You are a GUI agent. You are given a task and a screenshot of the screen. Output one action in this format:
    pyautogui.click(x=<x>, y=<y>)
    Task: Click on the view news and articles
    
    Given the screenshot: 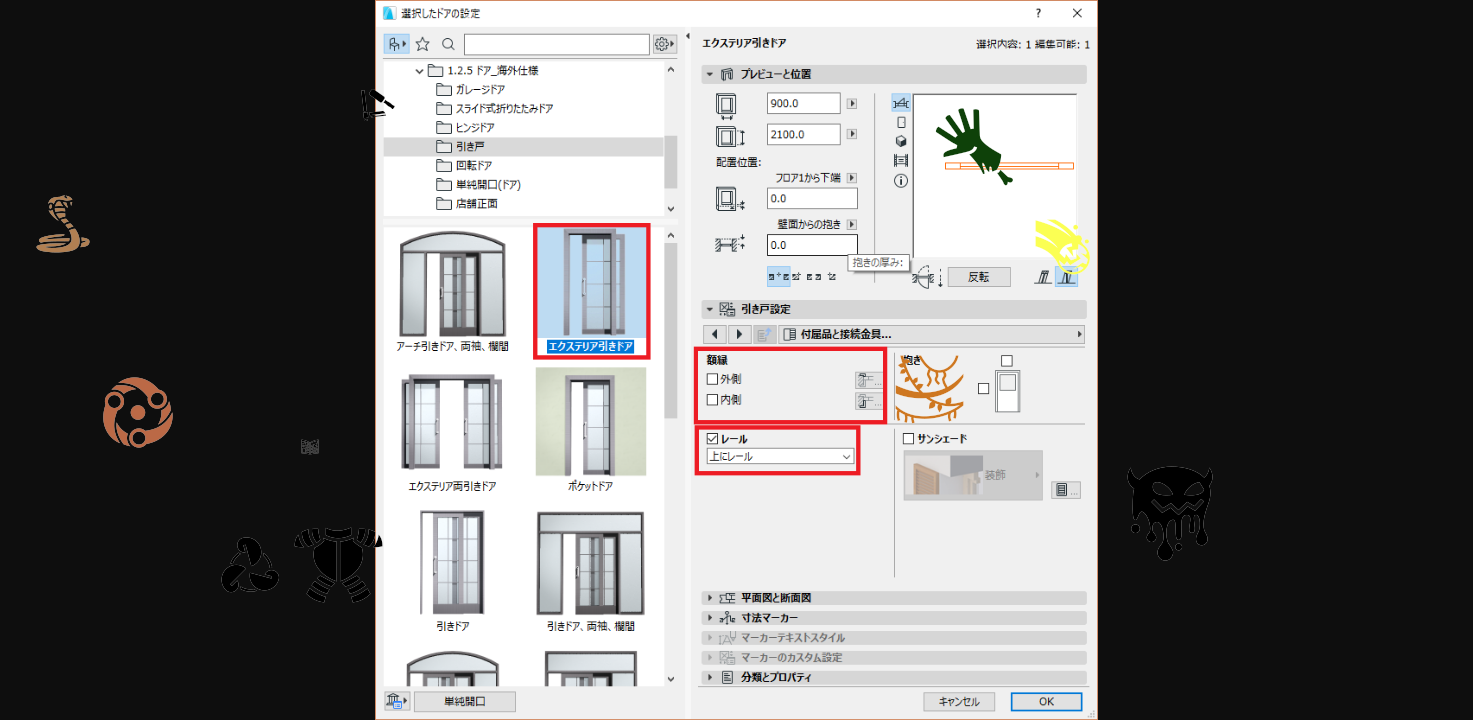 What is the action you would take?
    pyautogui.click(x=310, y=447)
    